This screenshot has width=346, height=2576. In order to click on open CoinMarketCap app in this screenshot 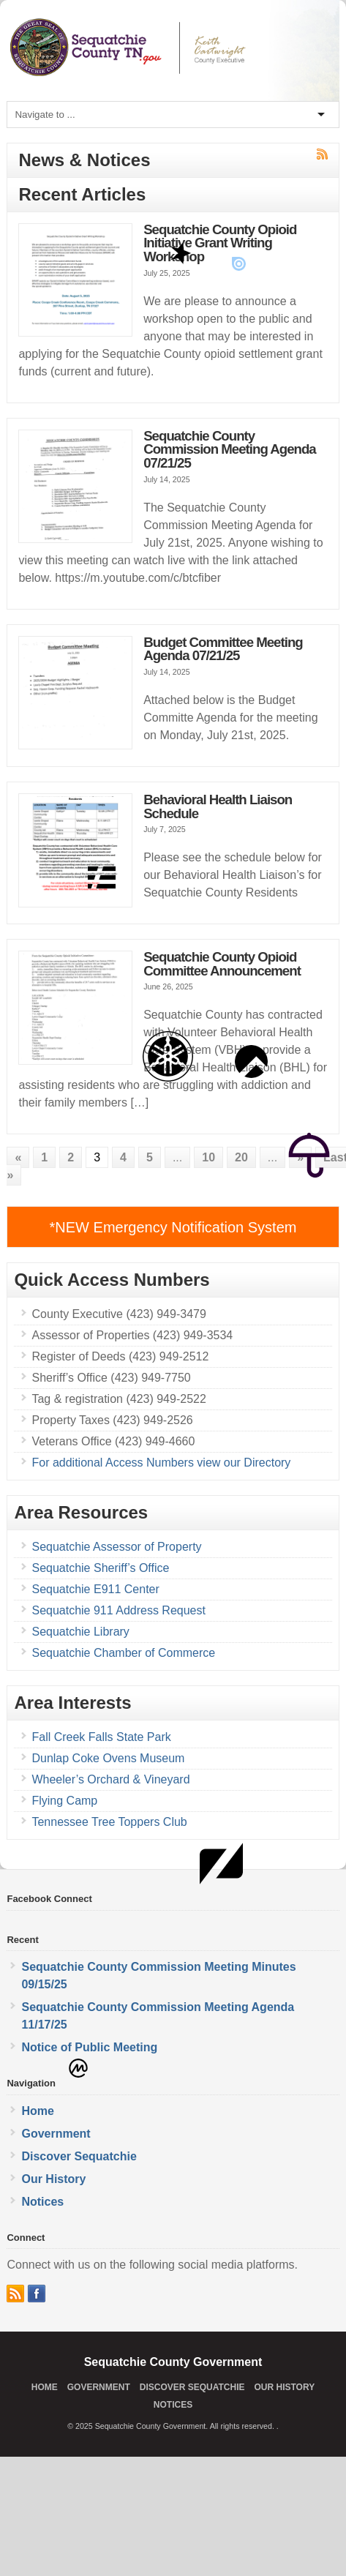, I will do `click(78, 2068)`.